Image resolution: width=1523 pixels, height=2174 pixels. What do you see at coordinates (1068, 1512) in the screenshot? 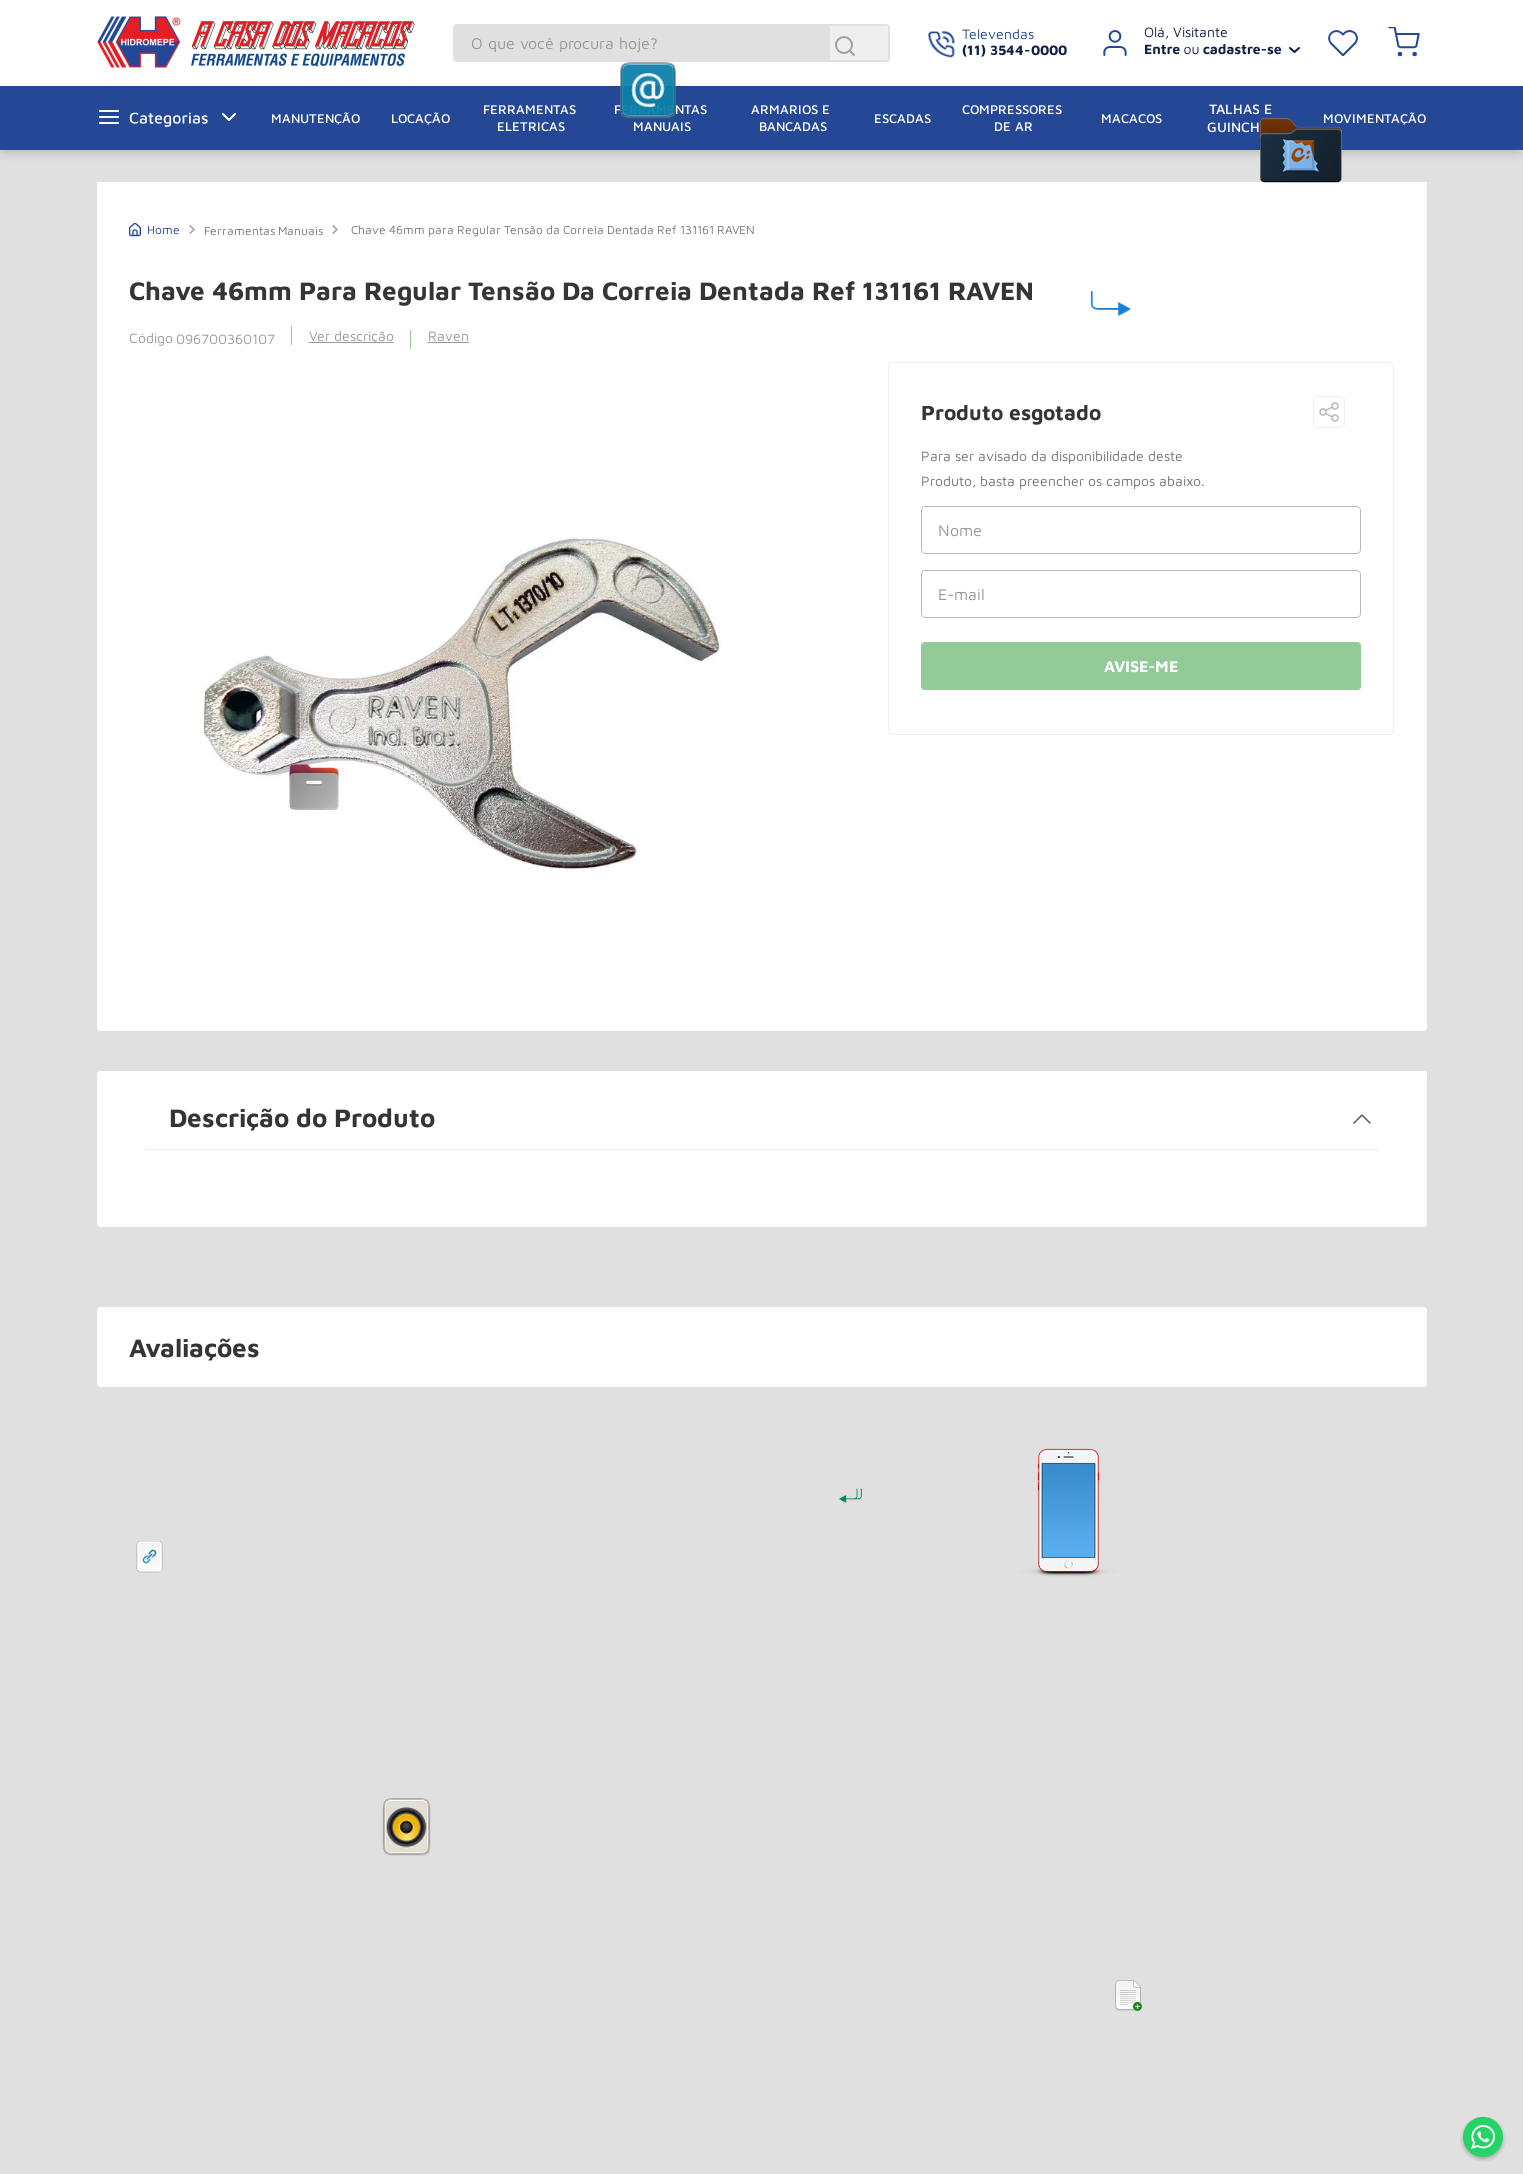
I see `indicates a connected iPhone device` at bounding box center [1068, 1512].